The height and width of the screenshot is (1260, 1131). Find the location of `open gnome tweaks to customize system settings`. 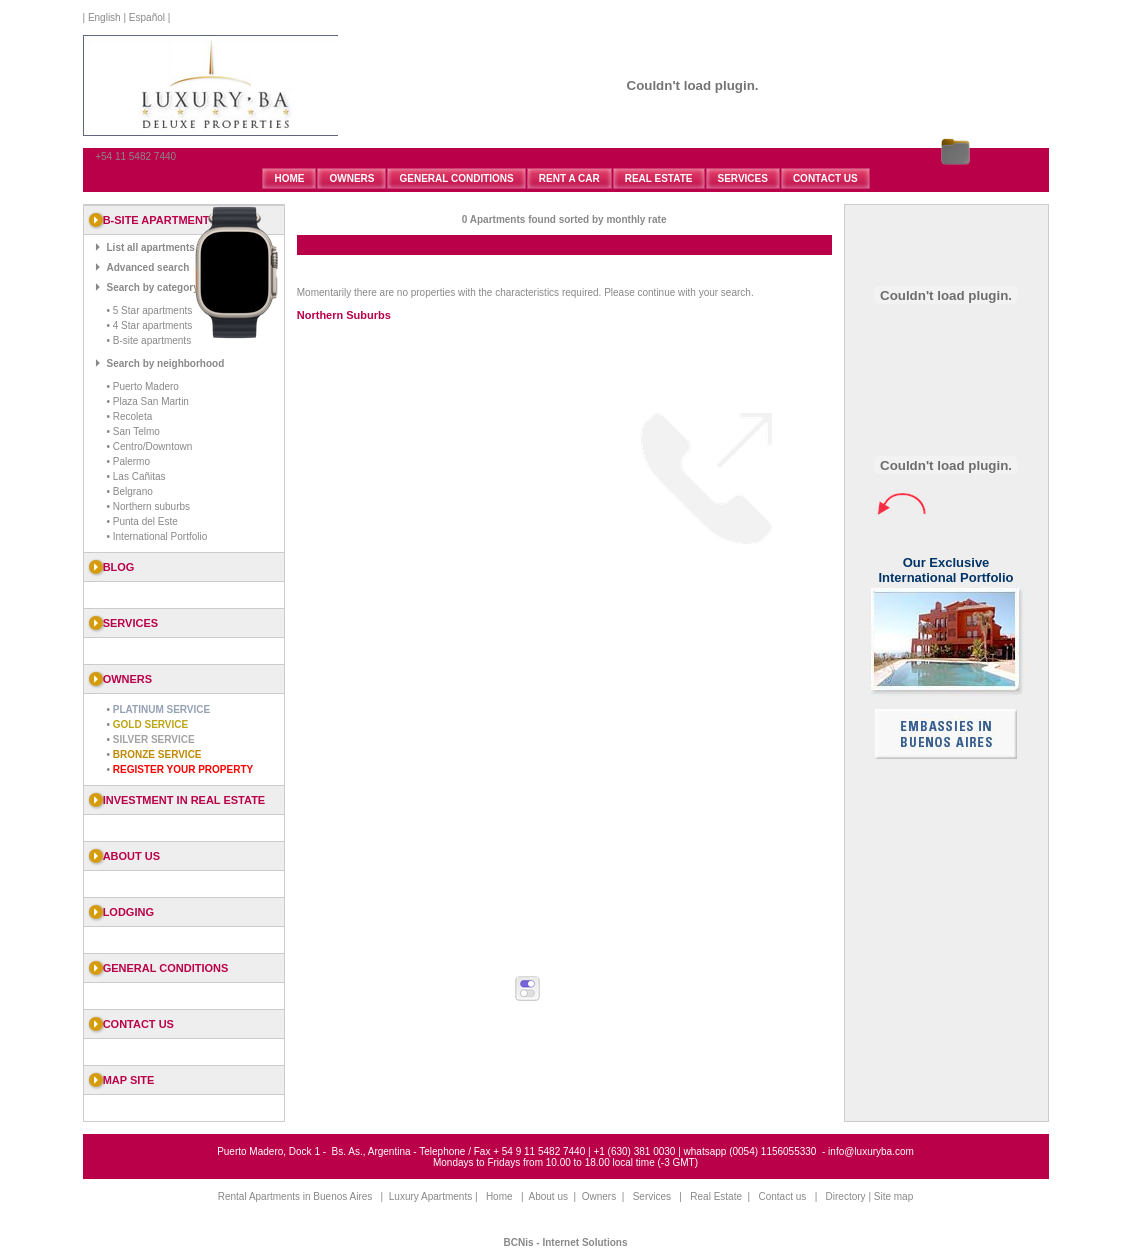

open gnome tweaks to customize system settings is located at coordinates (527, 988).